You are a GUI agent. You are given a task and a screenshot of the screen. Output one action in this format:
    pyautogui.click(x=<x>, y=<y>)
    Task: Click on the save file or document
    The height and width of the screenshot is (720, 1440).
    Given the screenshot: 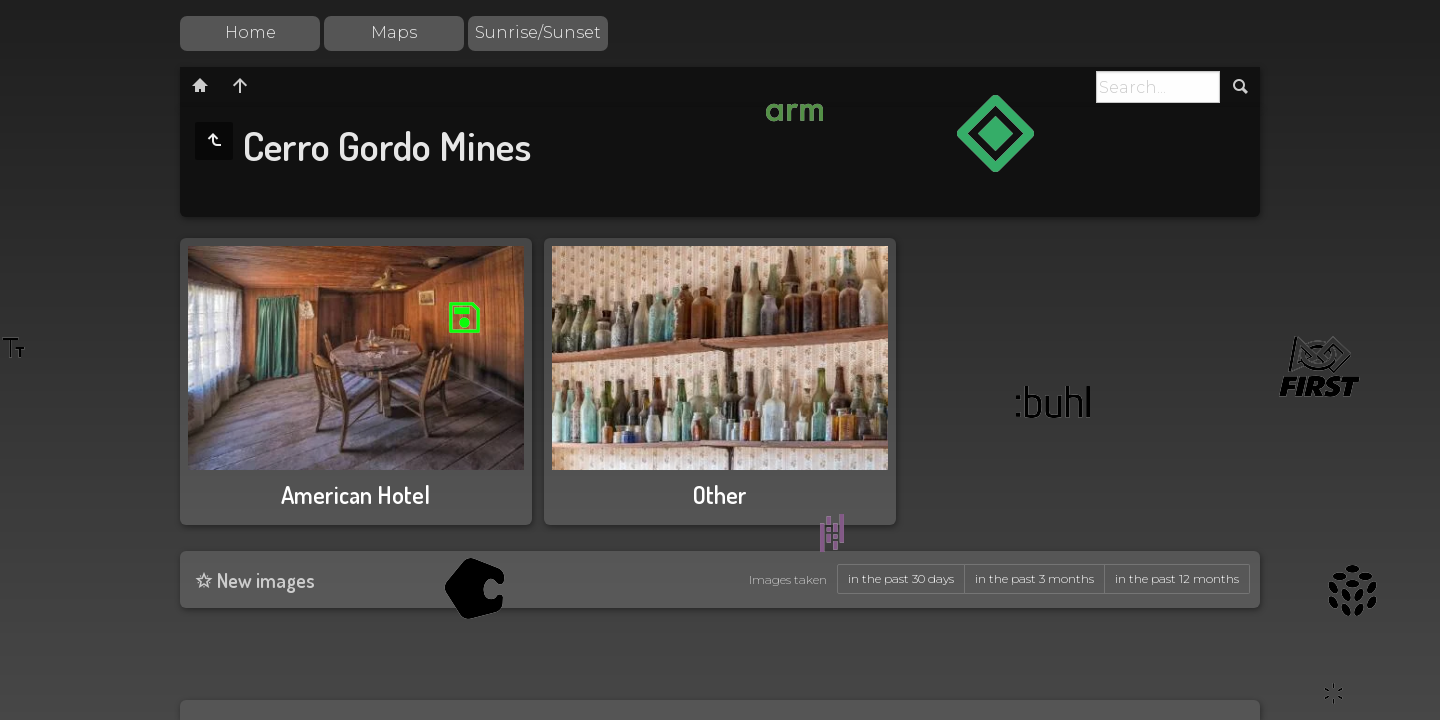 What is the action you would take?
    pyautogui.click(x=464, y=317)
    